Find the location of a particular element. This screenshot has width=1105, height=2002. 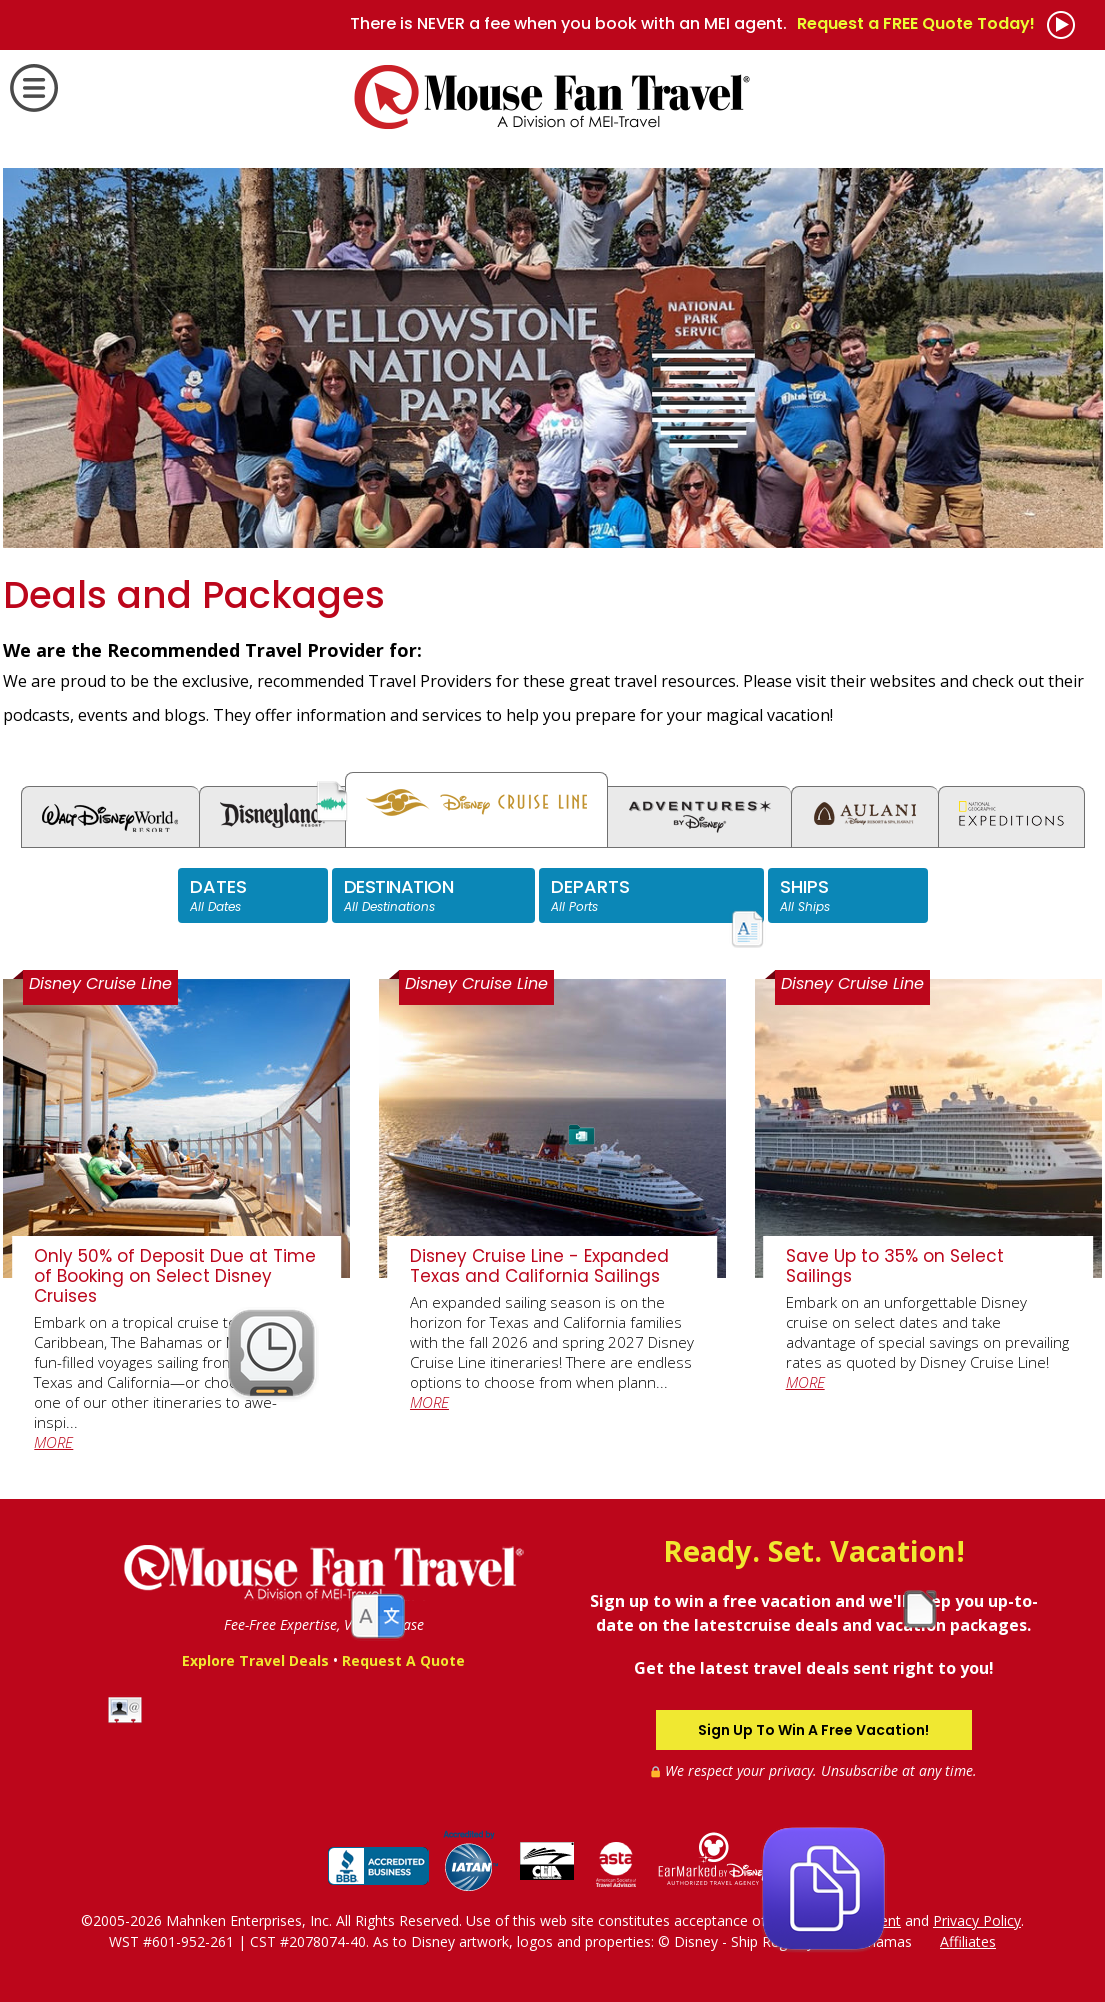

duplicate or copy a document is located at coordinates (823, 1888).